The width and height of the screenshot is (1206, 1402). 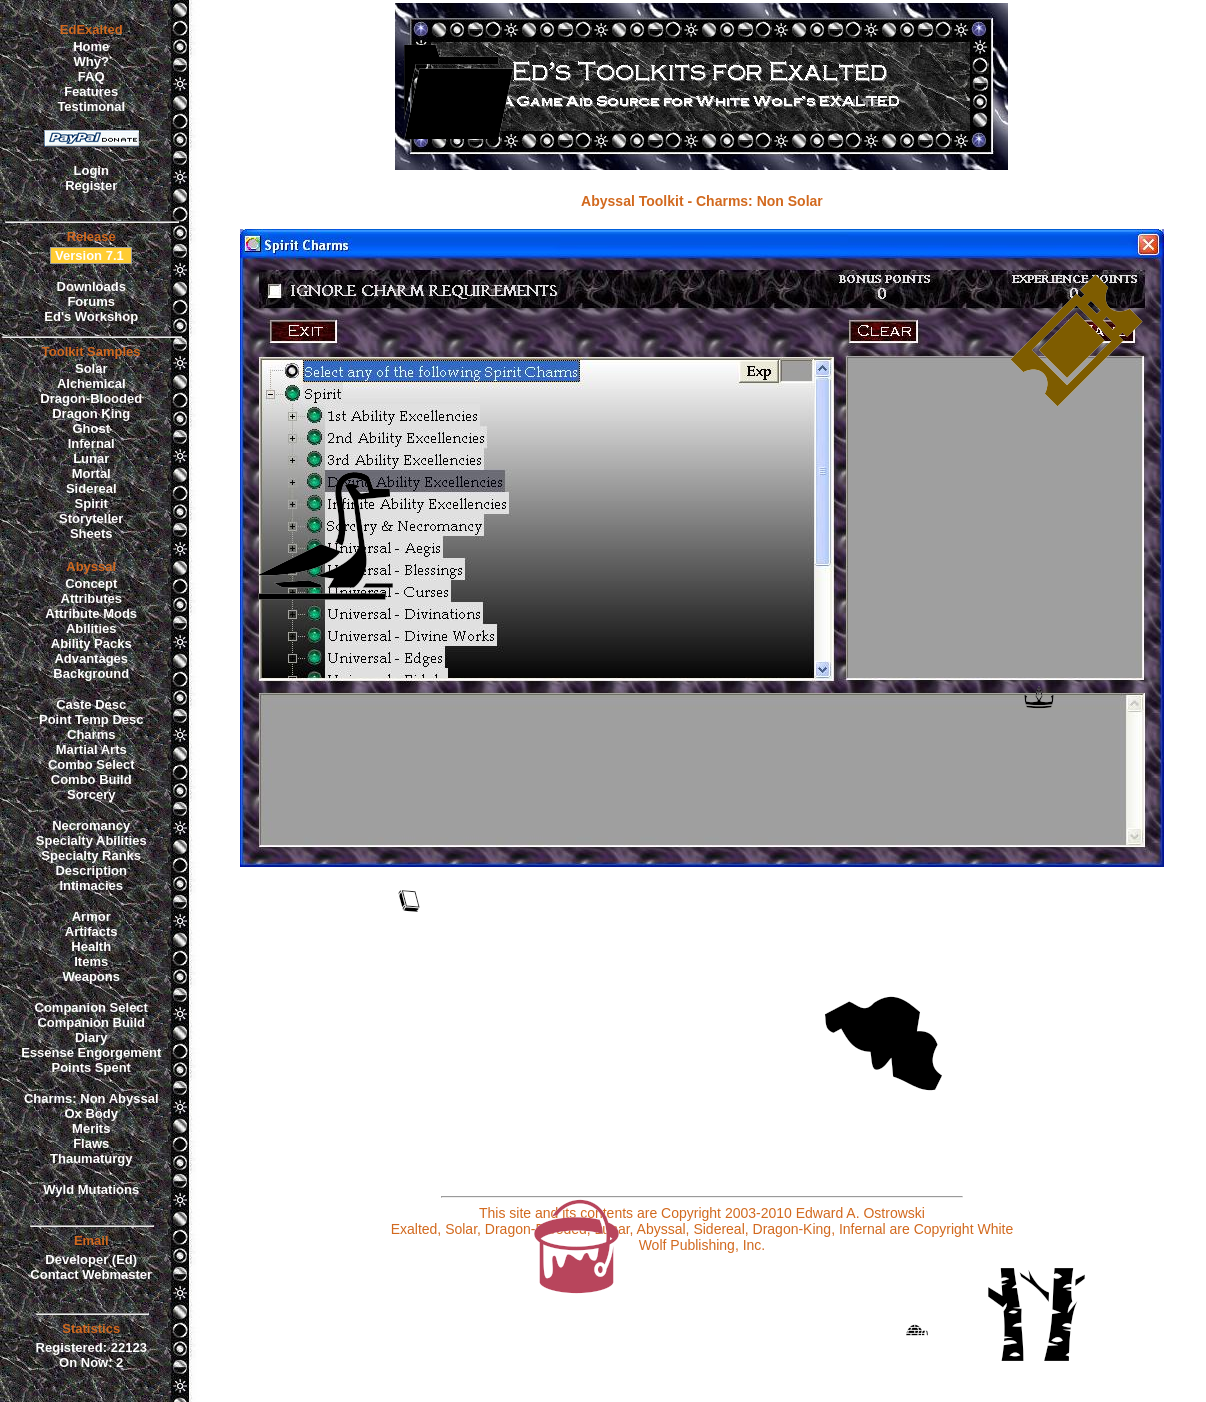 What do you see at coordinates (576, 1246) in the screenshot?
I see `fill an area with color` at bounding box center [576, 1246].